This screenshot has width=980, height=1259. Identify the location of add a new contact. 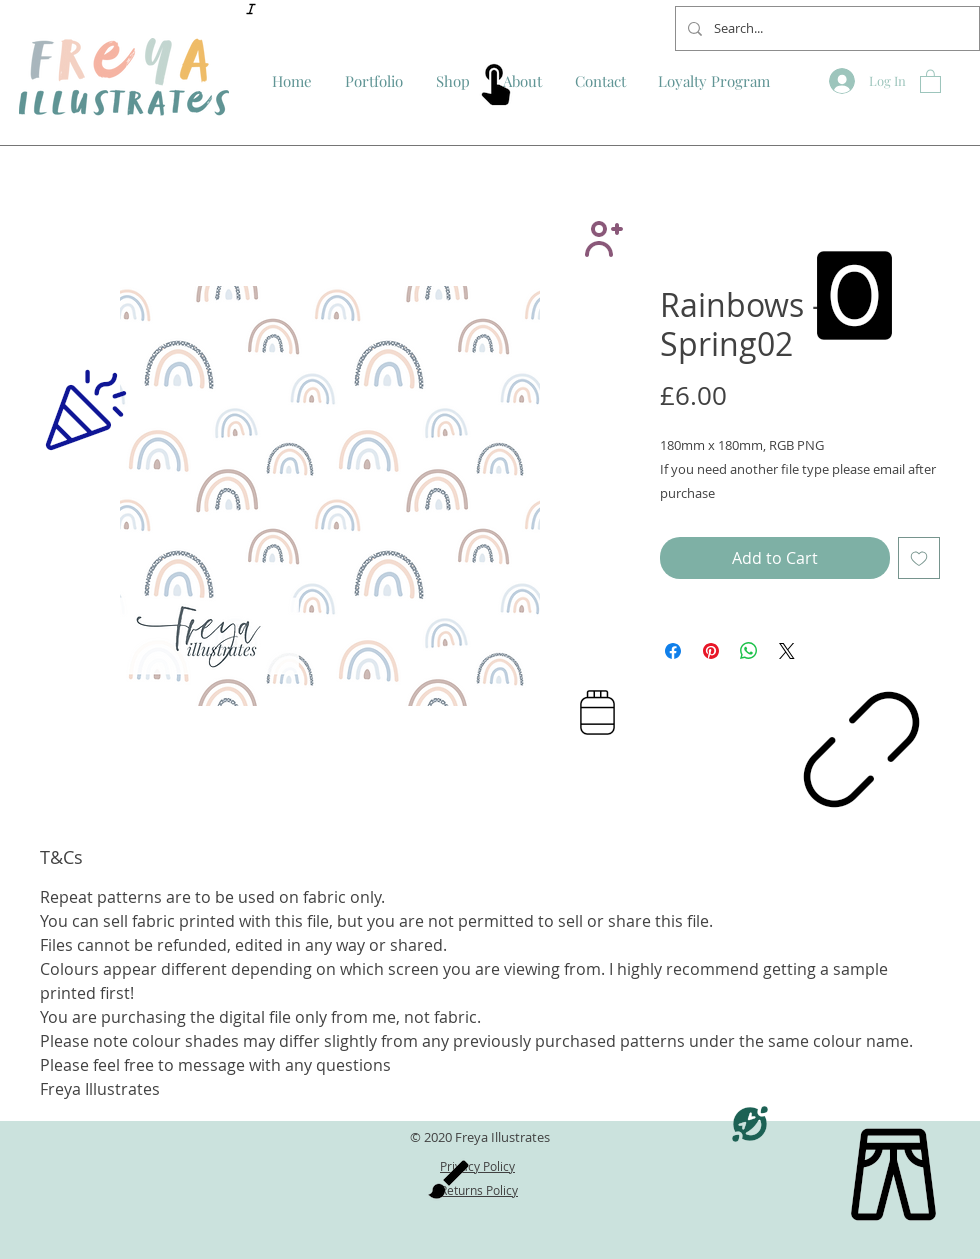
(603, 239).